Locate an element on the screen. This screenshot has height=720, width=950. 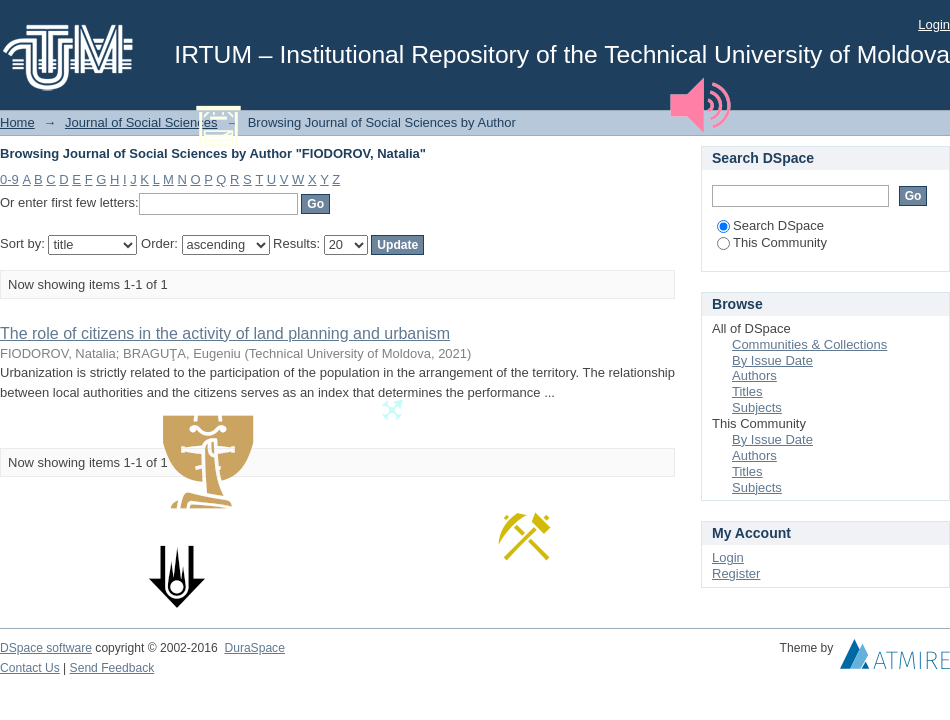
indicates falling rock hazard or danger zone is located at coordinates (177, 577).